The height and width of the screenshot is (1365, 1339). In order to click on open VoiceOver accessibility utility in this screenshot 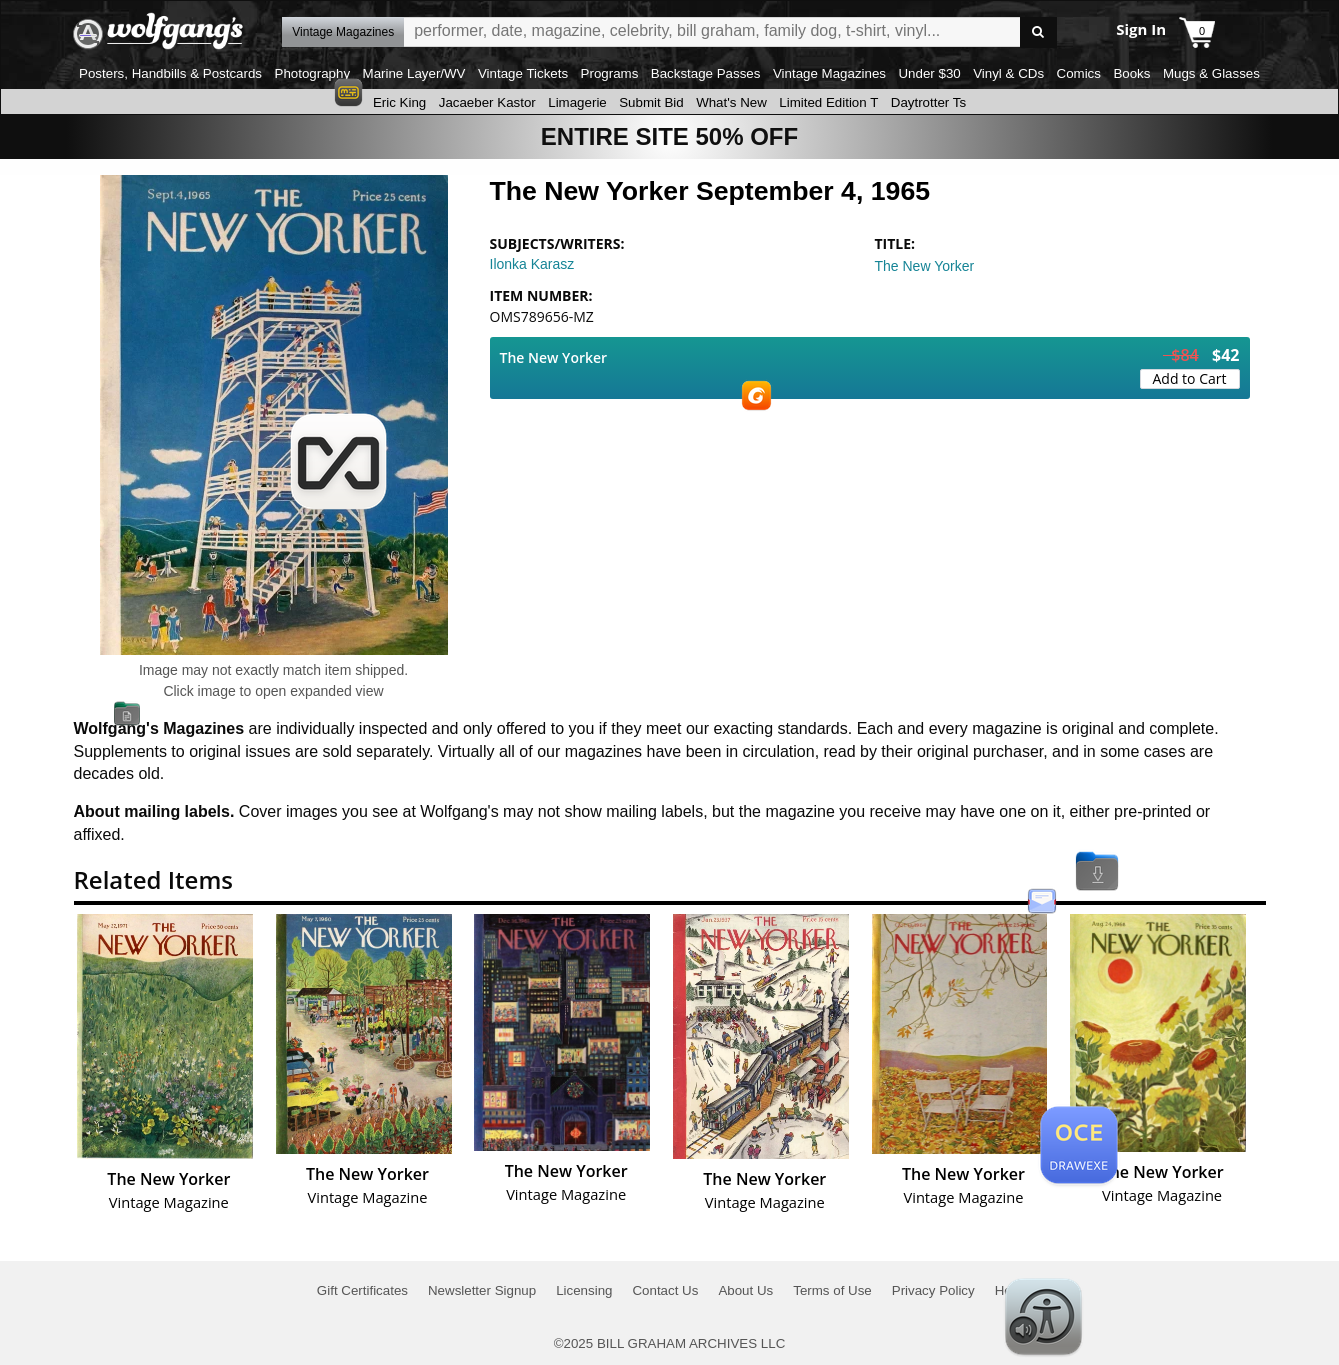, I will do `click(1043, 1316)`.